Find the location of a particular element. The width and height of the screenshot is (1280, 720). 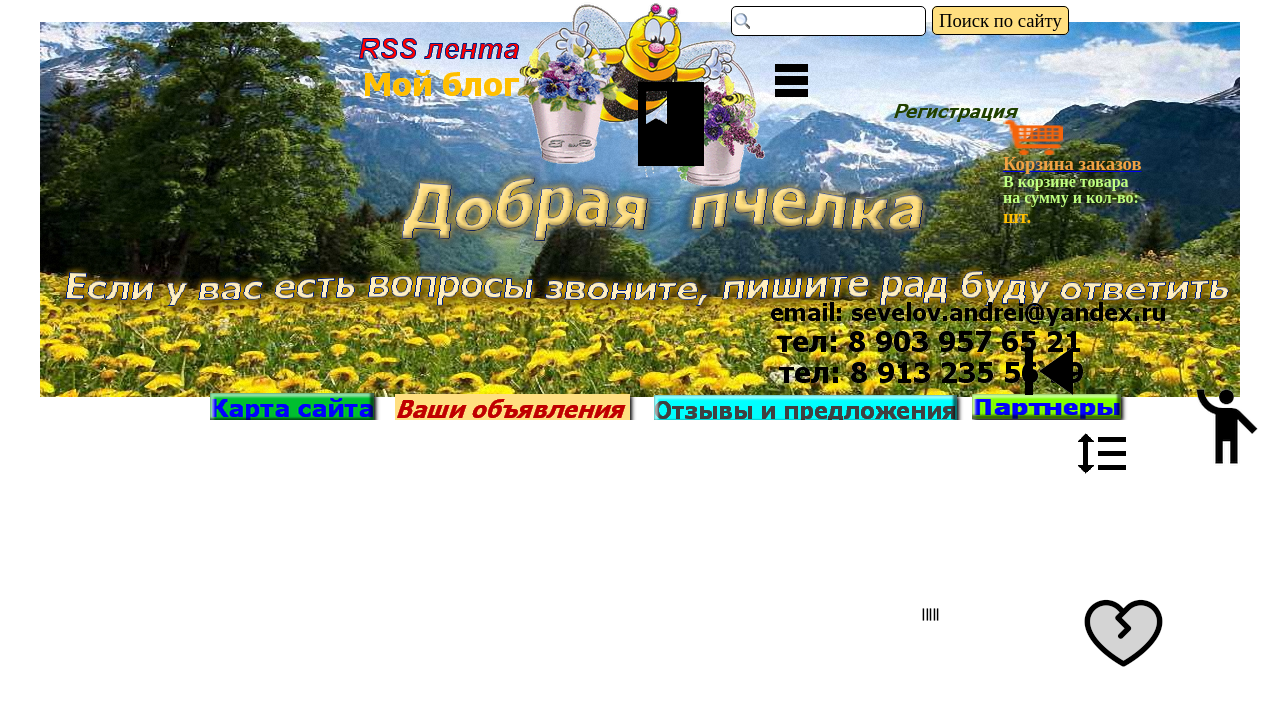

skip to previous track is located at coordinates (1049, 371).